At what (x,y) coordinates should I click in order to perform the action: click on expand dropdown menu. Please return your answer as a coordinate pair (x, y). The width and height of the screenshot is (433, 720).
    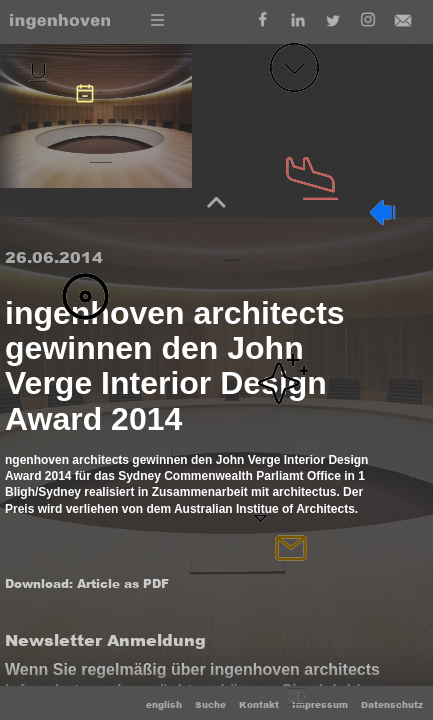
    Looking at the image, I should click on (260, 517).